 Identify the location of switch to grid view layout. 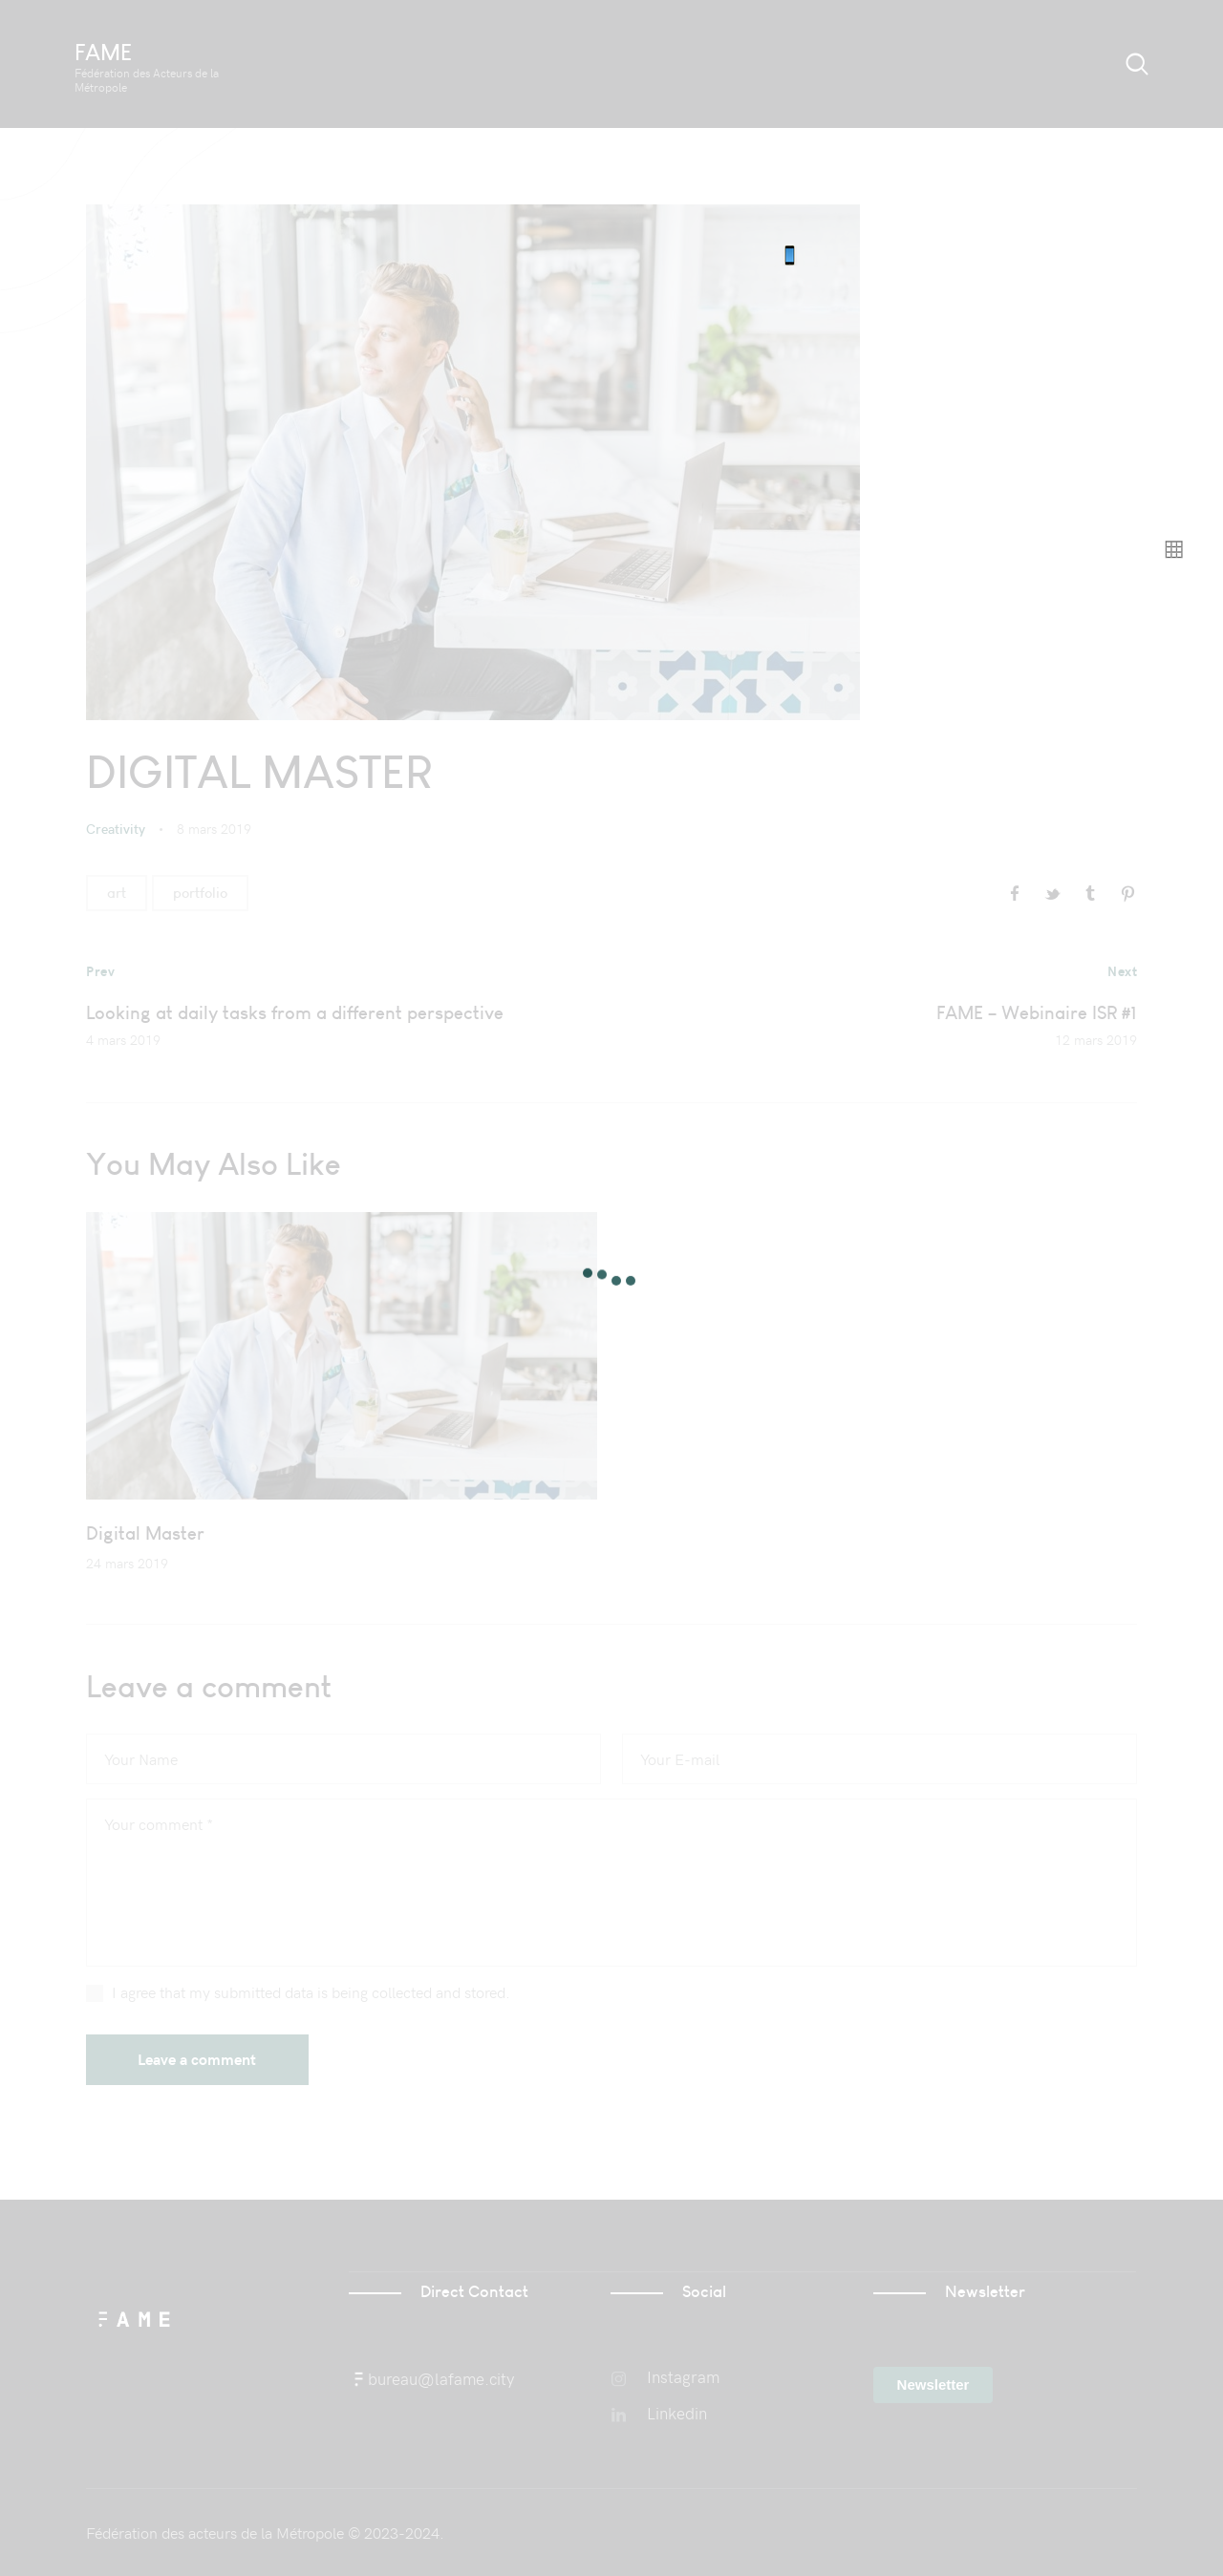
(1173, 550).